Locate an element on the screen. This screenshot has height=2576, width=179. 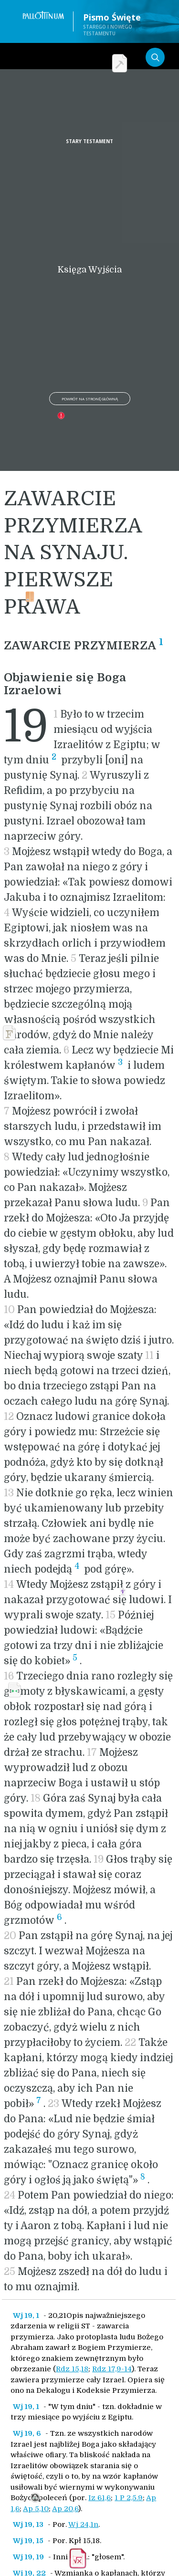
systemd unit configuration file is located at coordinates (14, 1690).